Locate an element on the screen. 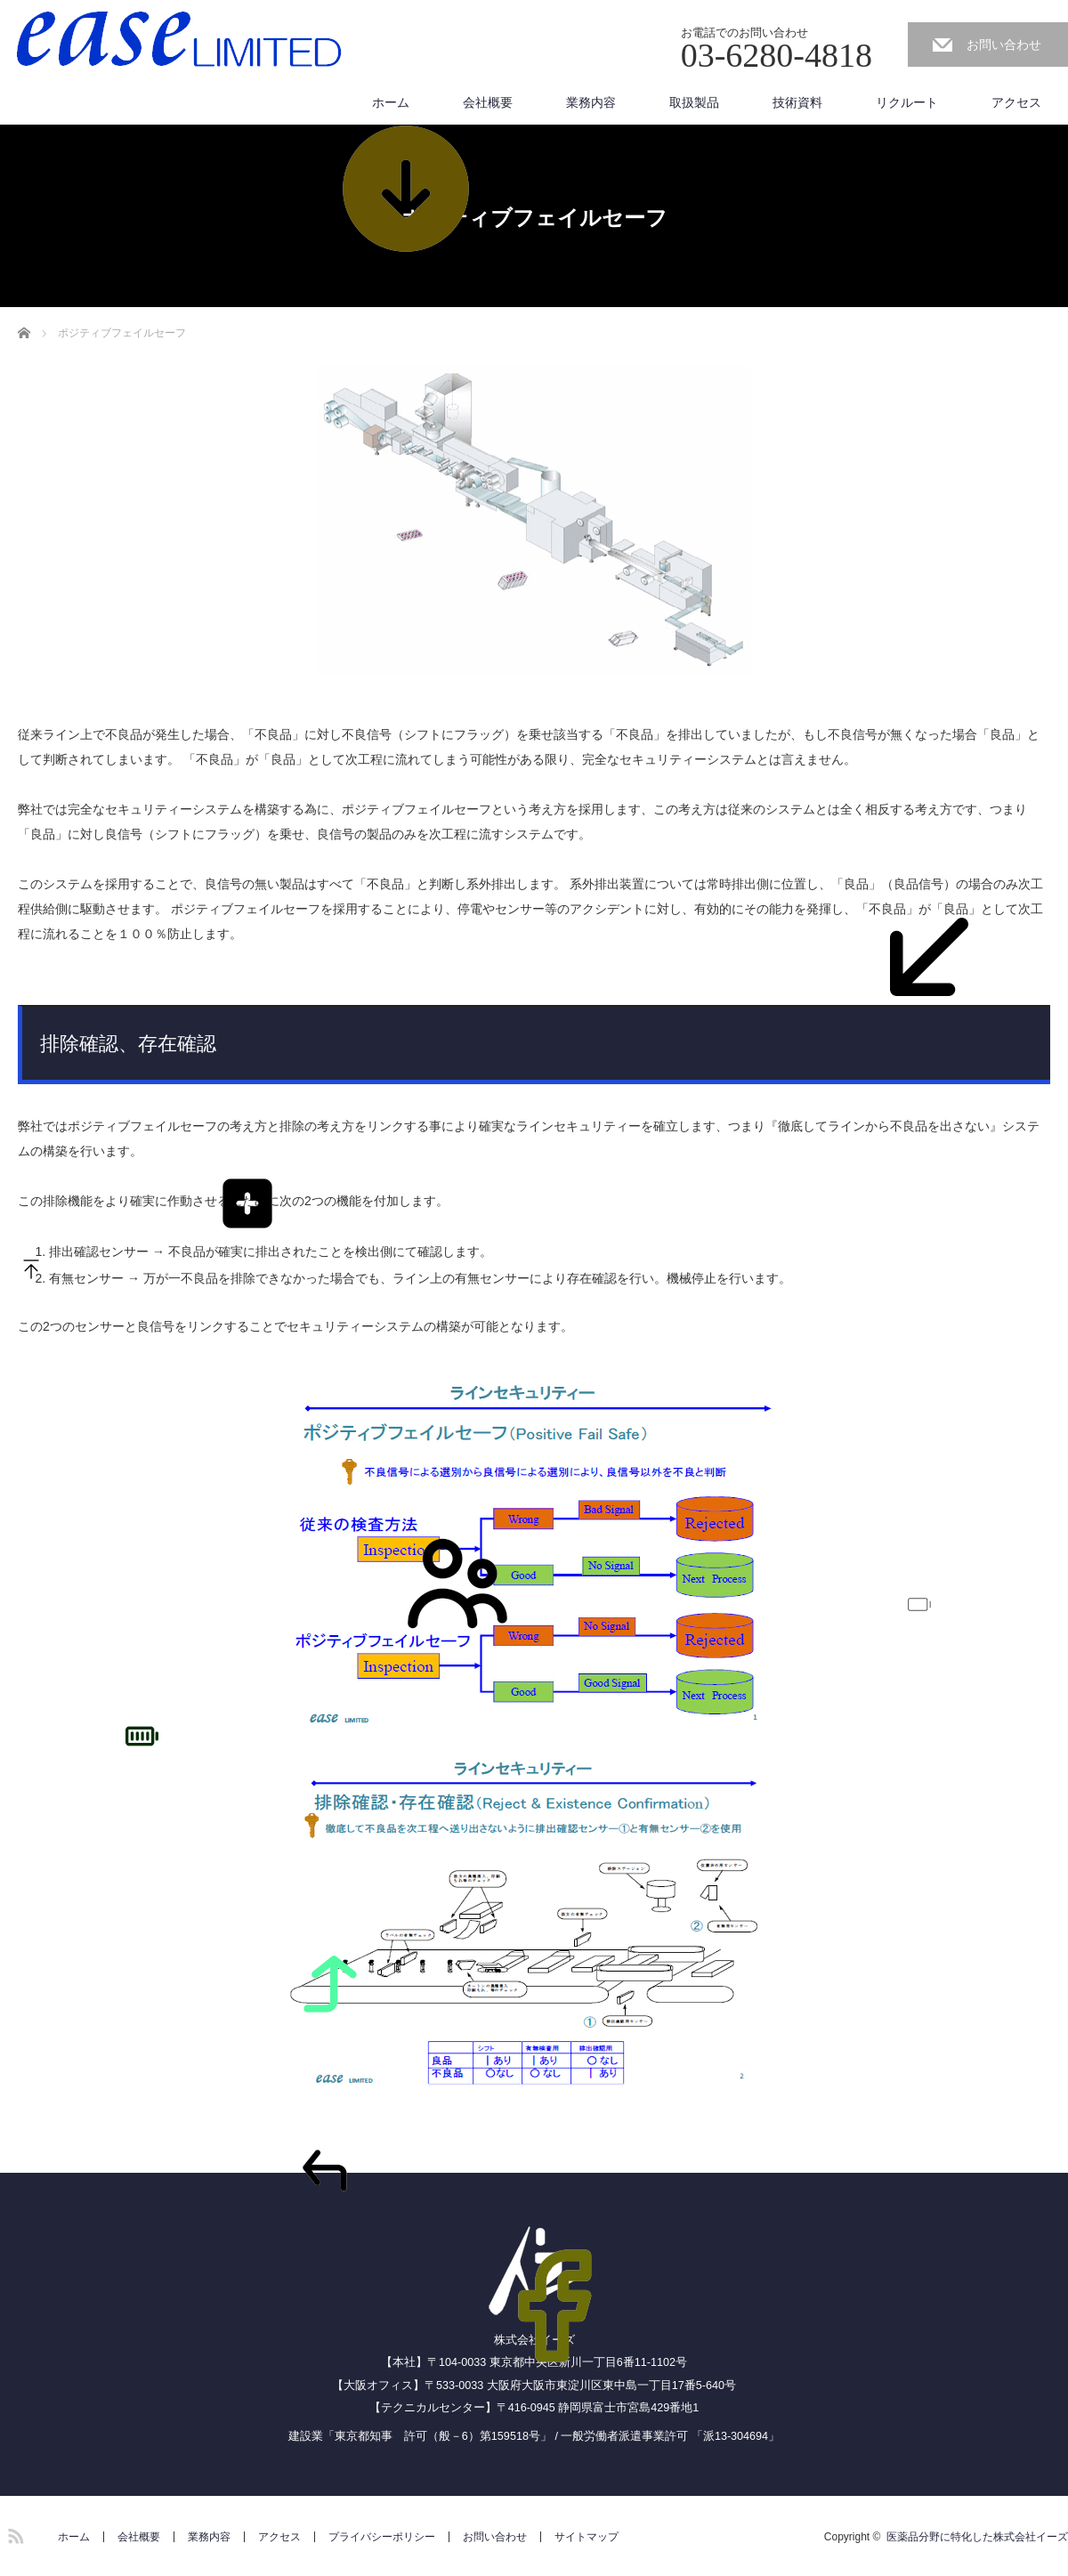 The image size is (1068, 2576). indicates battery is empty or depleted is located at coordinates (918, 1604).